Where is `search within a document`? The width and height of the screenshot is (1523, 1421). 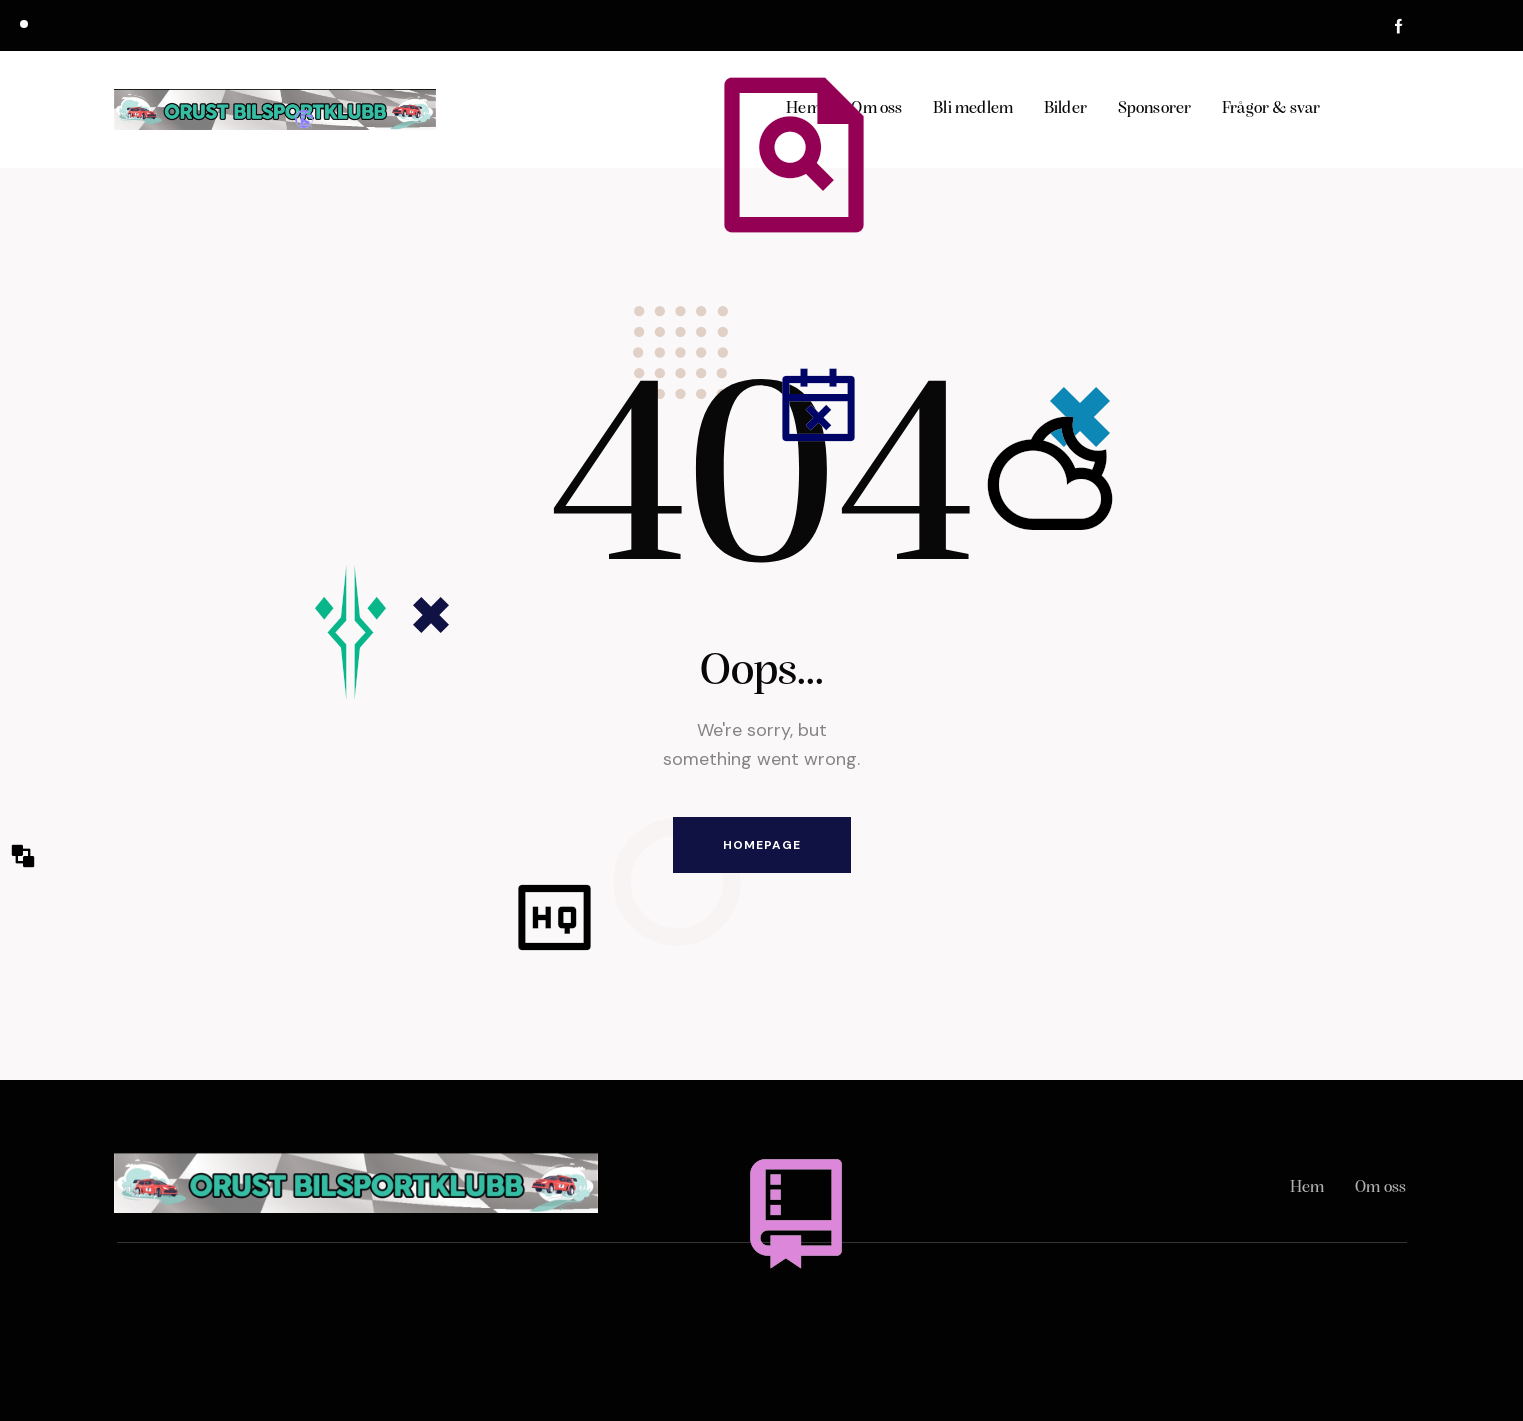 search within a document is located at coordinates (794, 155).